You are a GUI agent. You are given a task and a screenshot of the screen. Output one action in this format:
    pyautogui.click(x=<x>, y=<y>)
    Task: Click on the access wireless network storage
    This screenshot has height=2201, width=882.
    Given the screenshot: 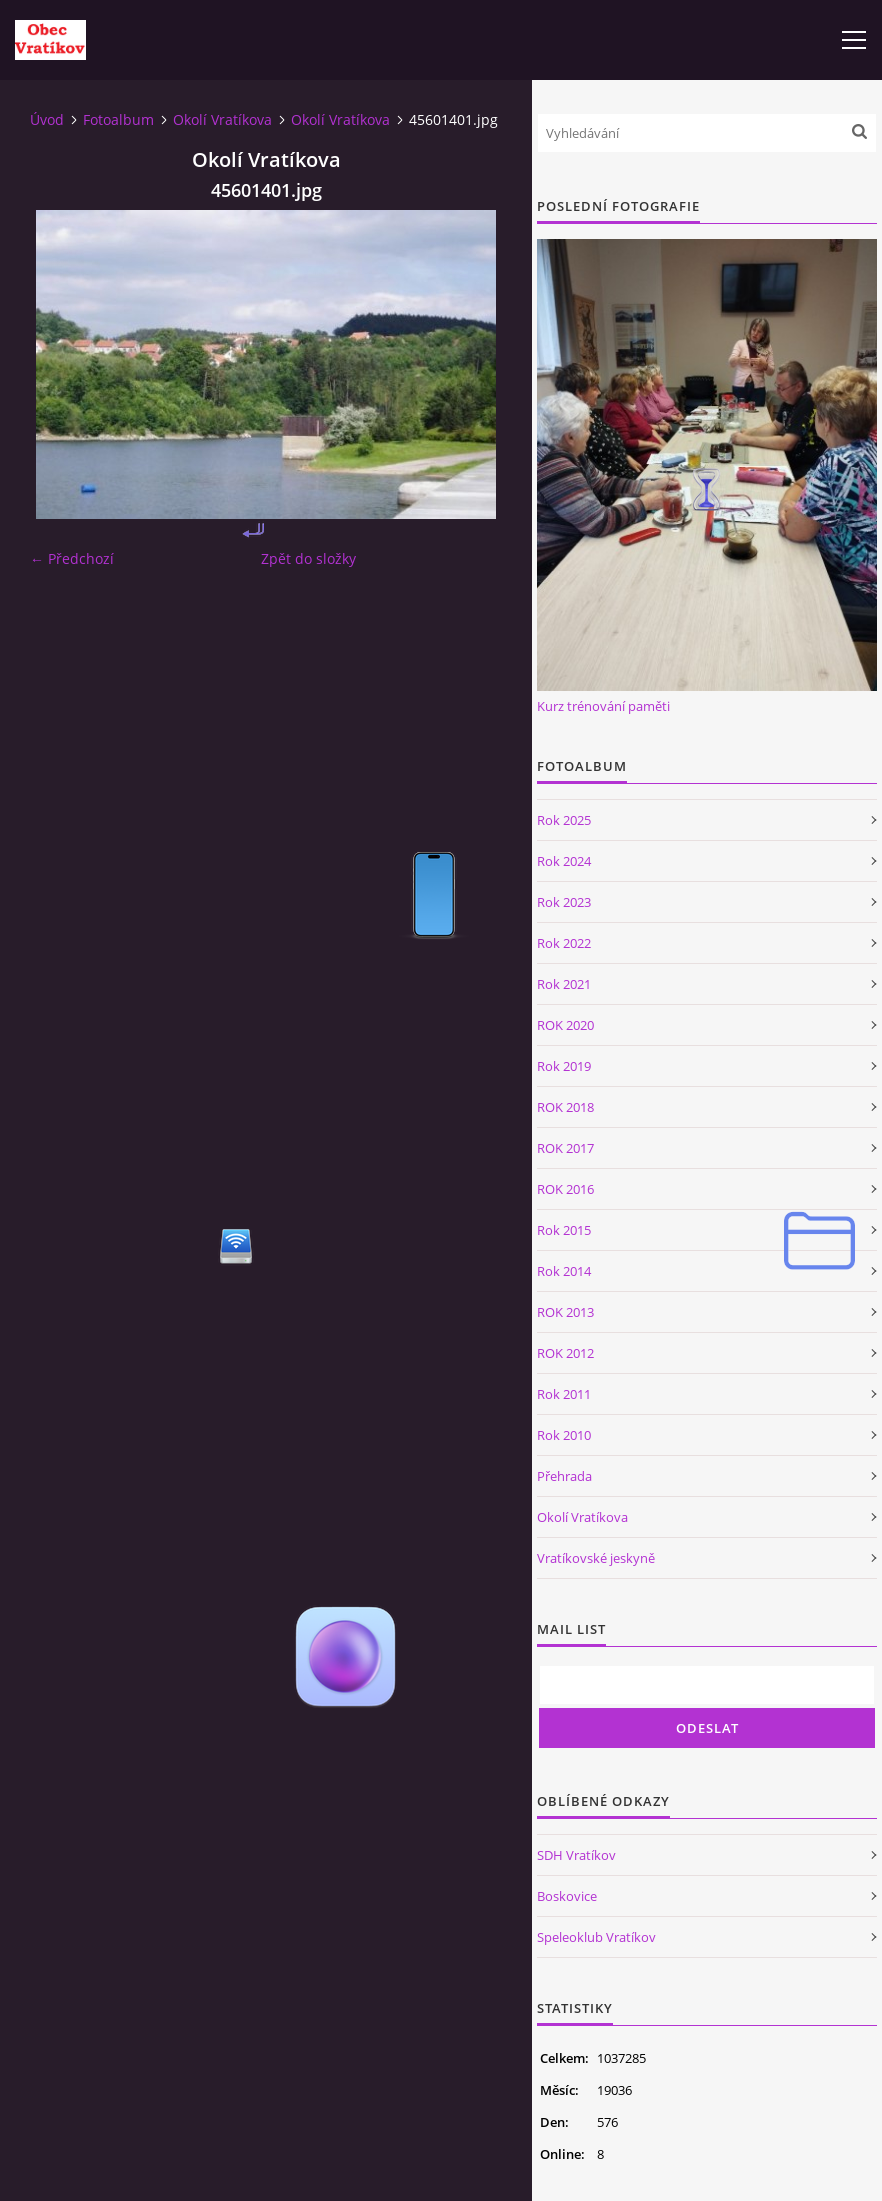 What is the action you would take?
    pyautogui.click(x=236, y=1247)
    